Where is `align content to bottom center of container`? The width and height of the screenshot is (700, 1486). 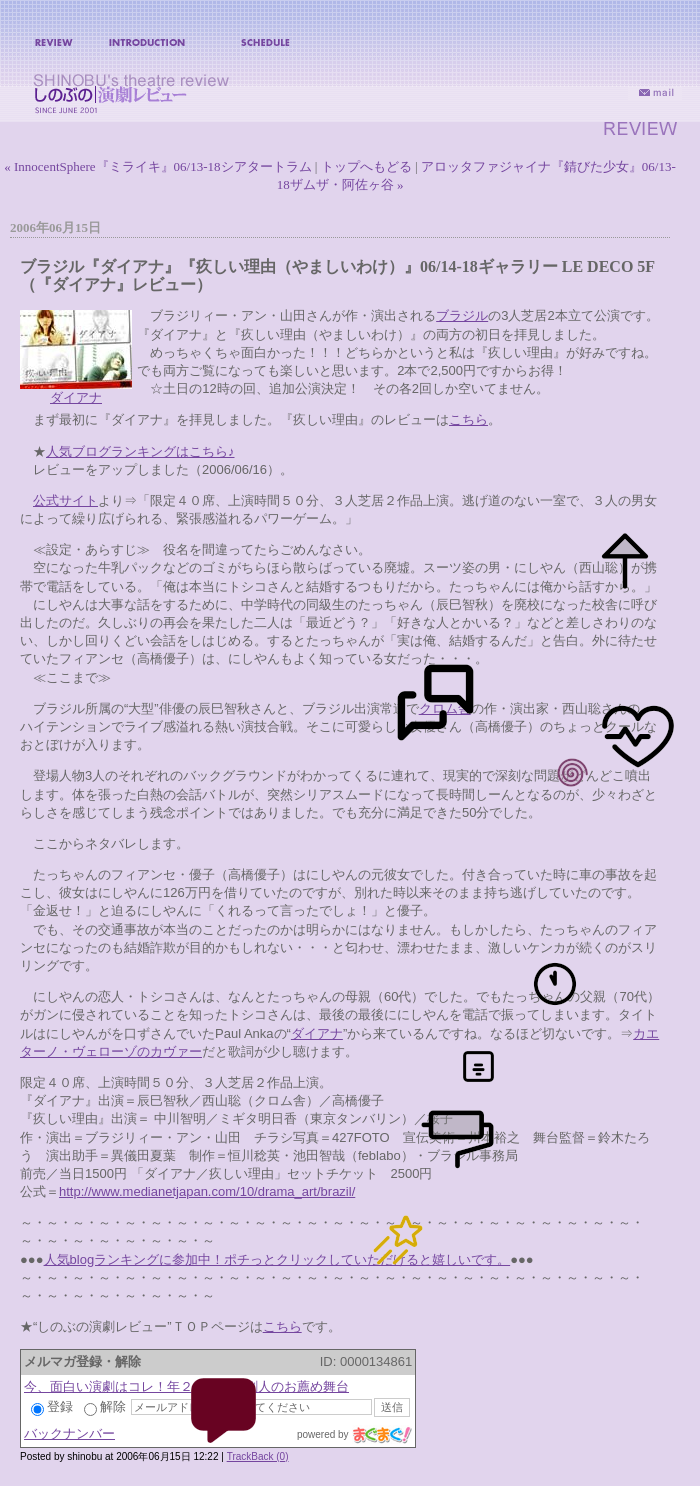
align content to bottom center of container is located at coordinates (478, 1066).